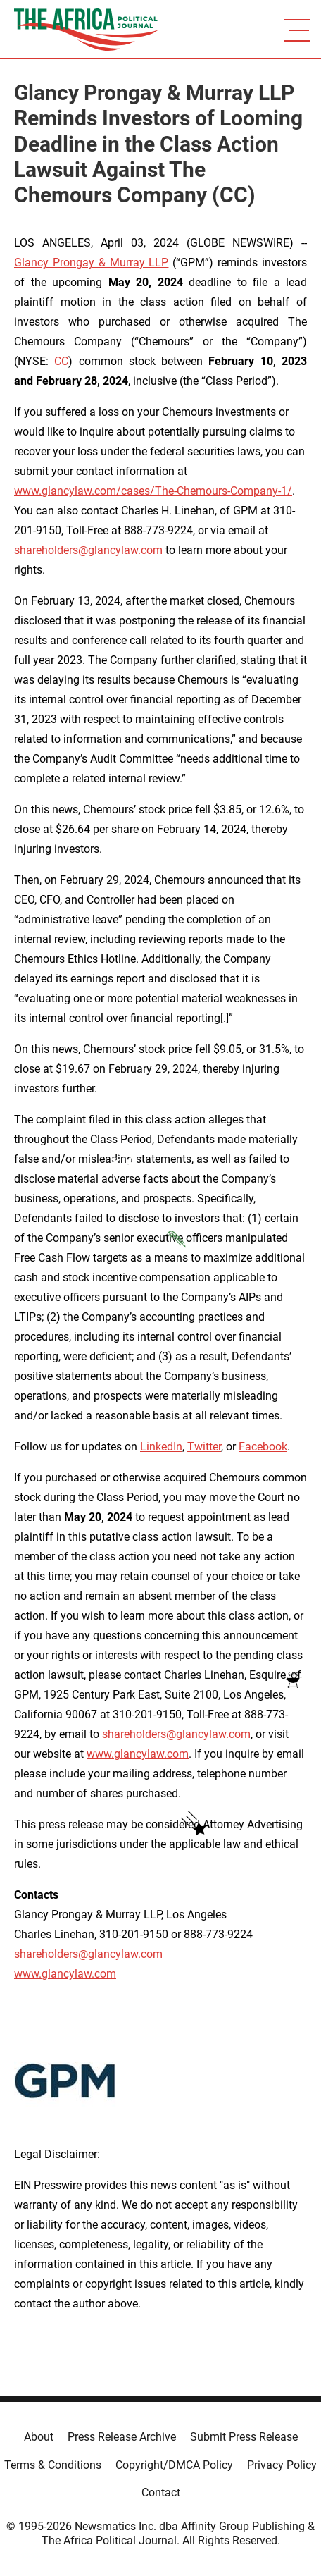 Image resolution: width=321 pixels, height=2576 pixels. What do you see at coordinates (193, 1823) in the screenshot?
I see `indicates a shooting star event or animation` at bounding box center [193, 1823].